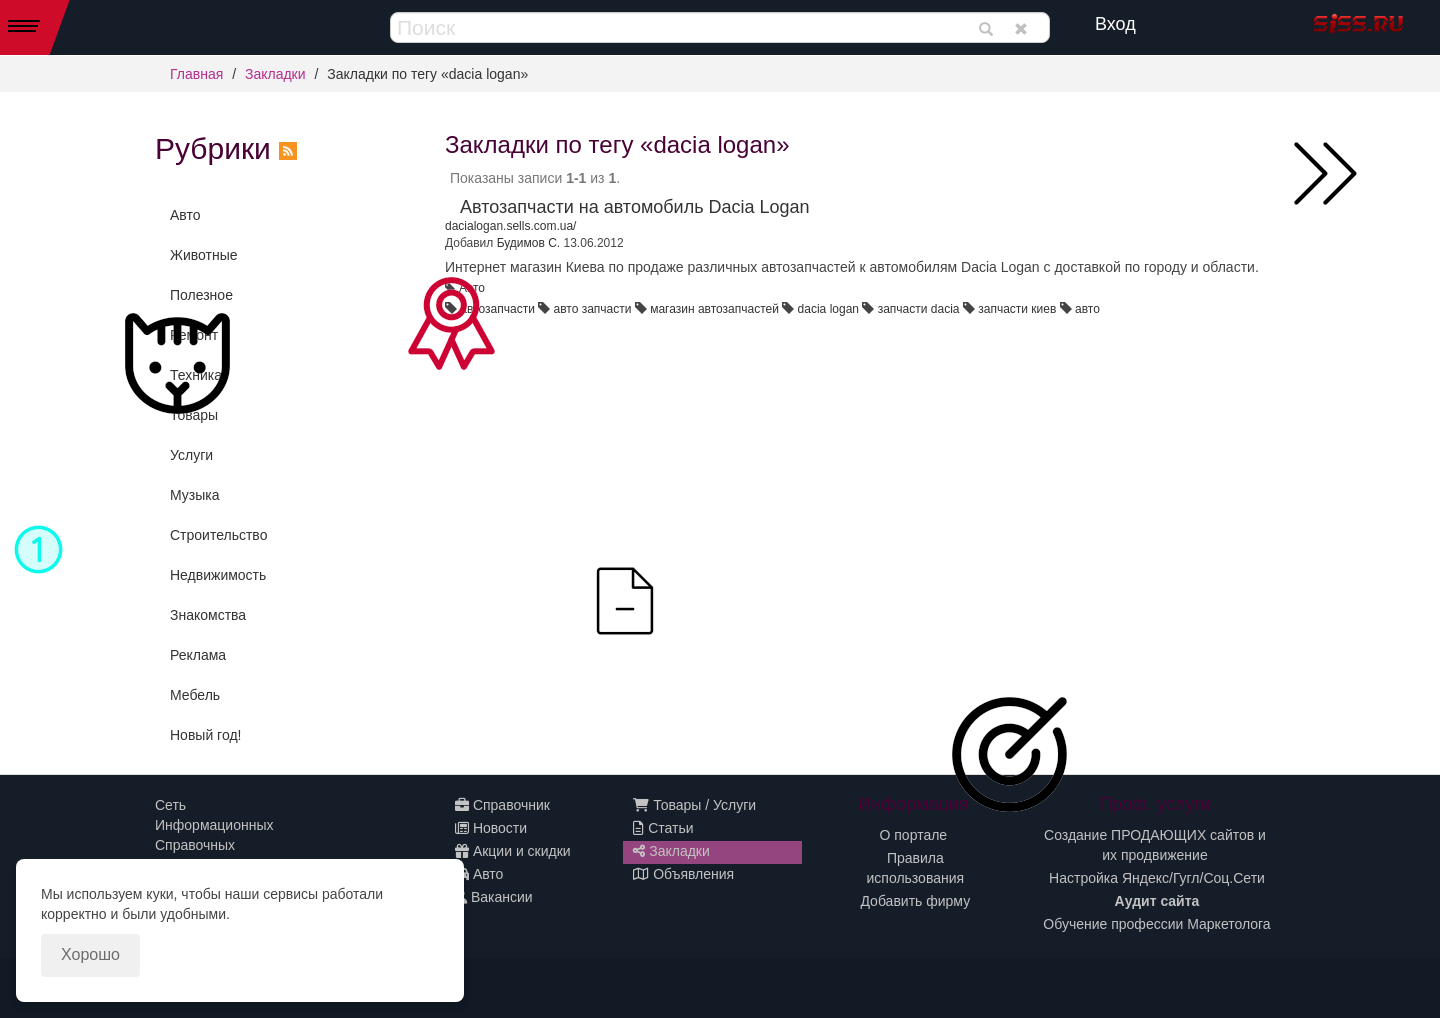  Describe the element at coordinates (177, 361) in the screenshot. I see `view pet or animal-related content` at that location.